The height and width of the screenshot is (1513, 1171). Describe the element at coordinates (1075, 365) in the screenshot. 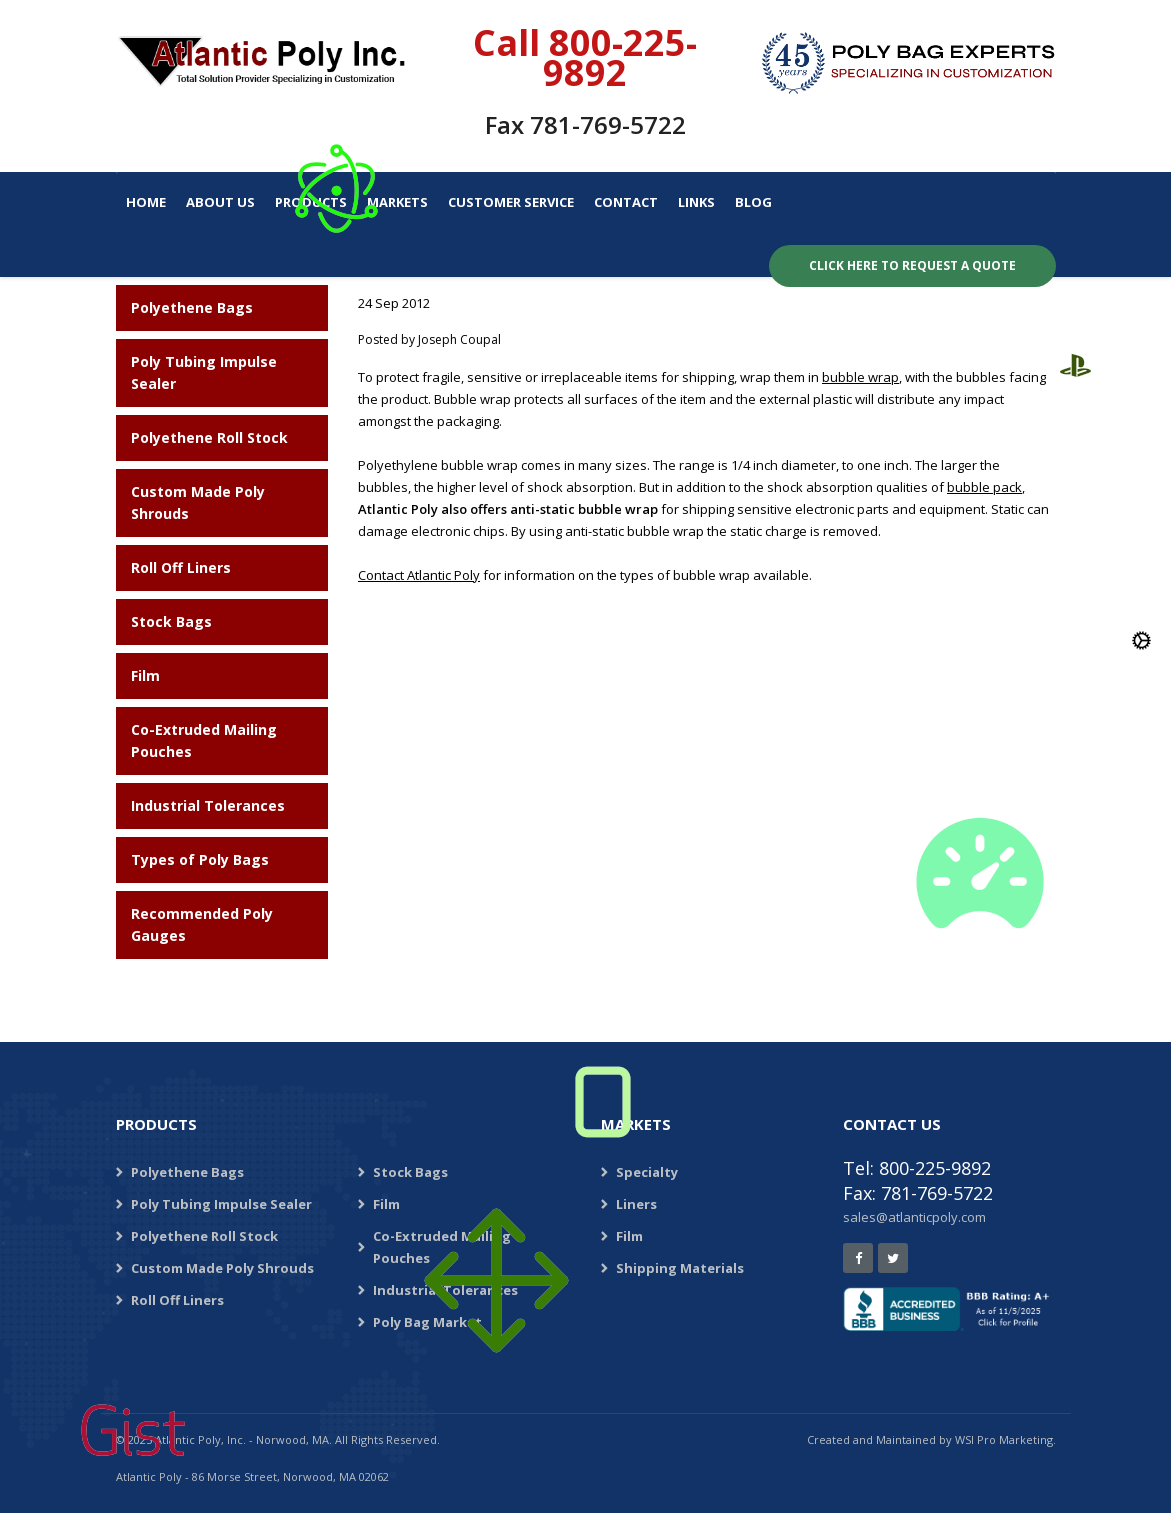

I see `playstation app or service` at that location.